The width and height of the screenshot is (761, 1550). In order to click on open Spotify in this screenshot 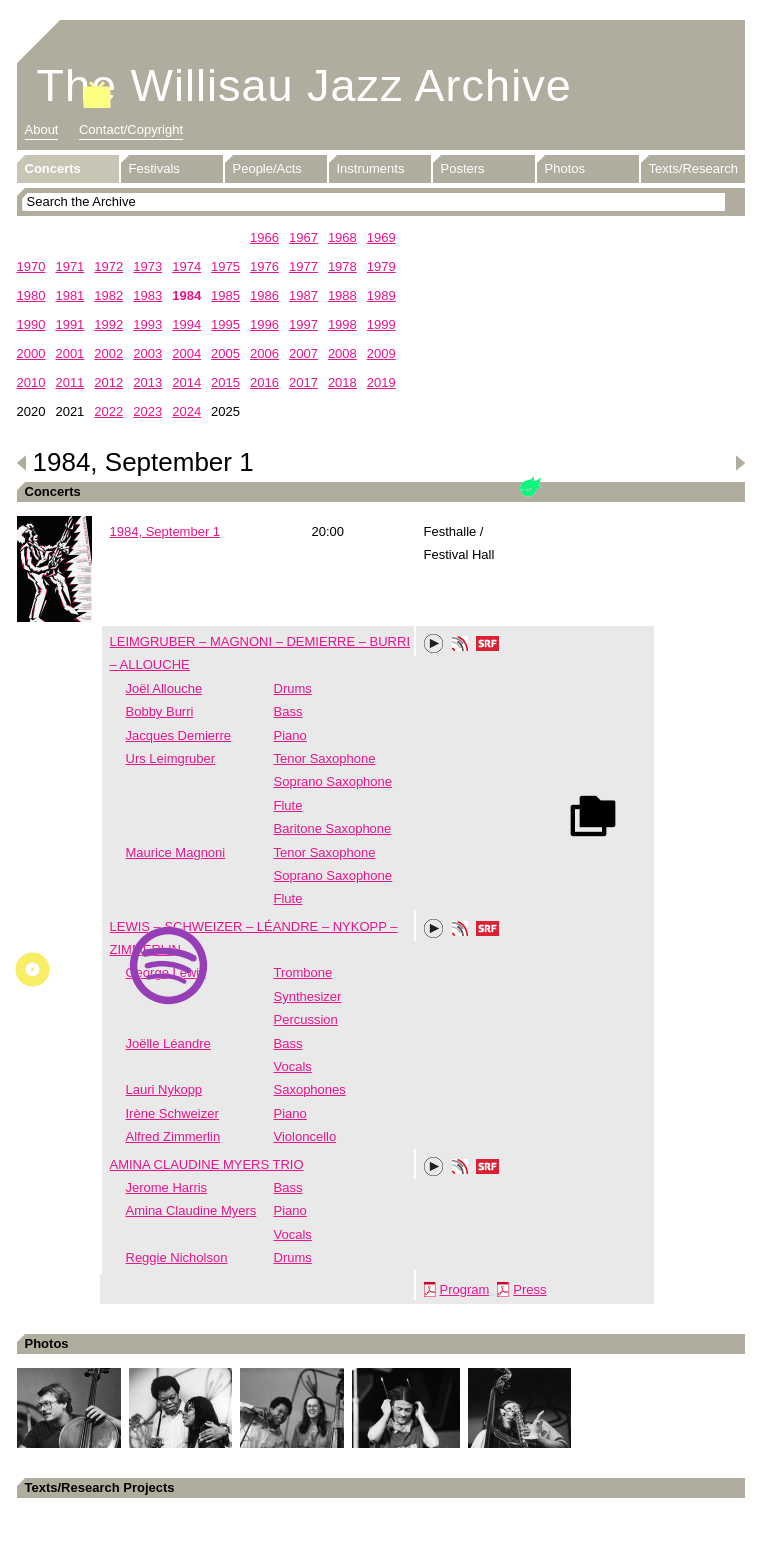, I will do `click(168, 965)`.